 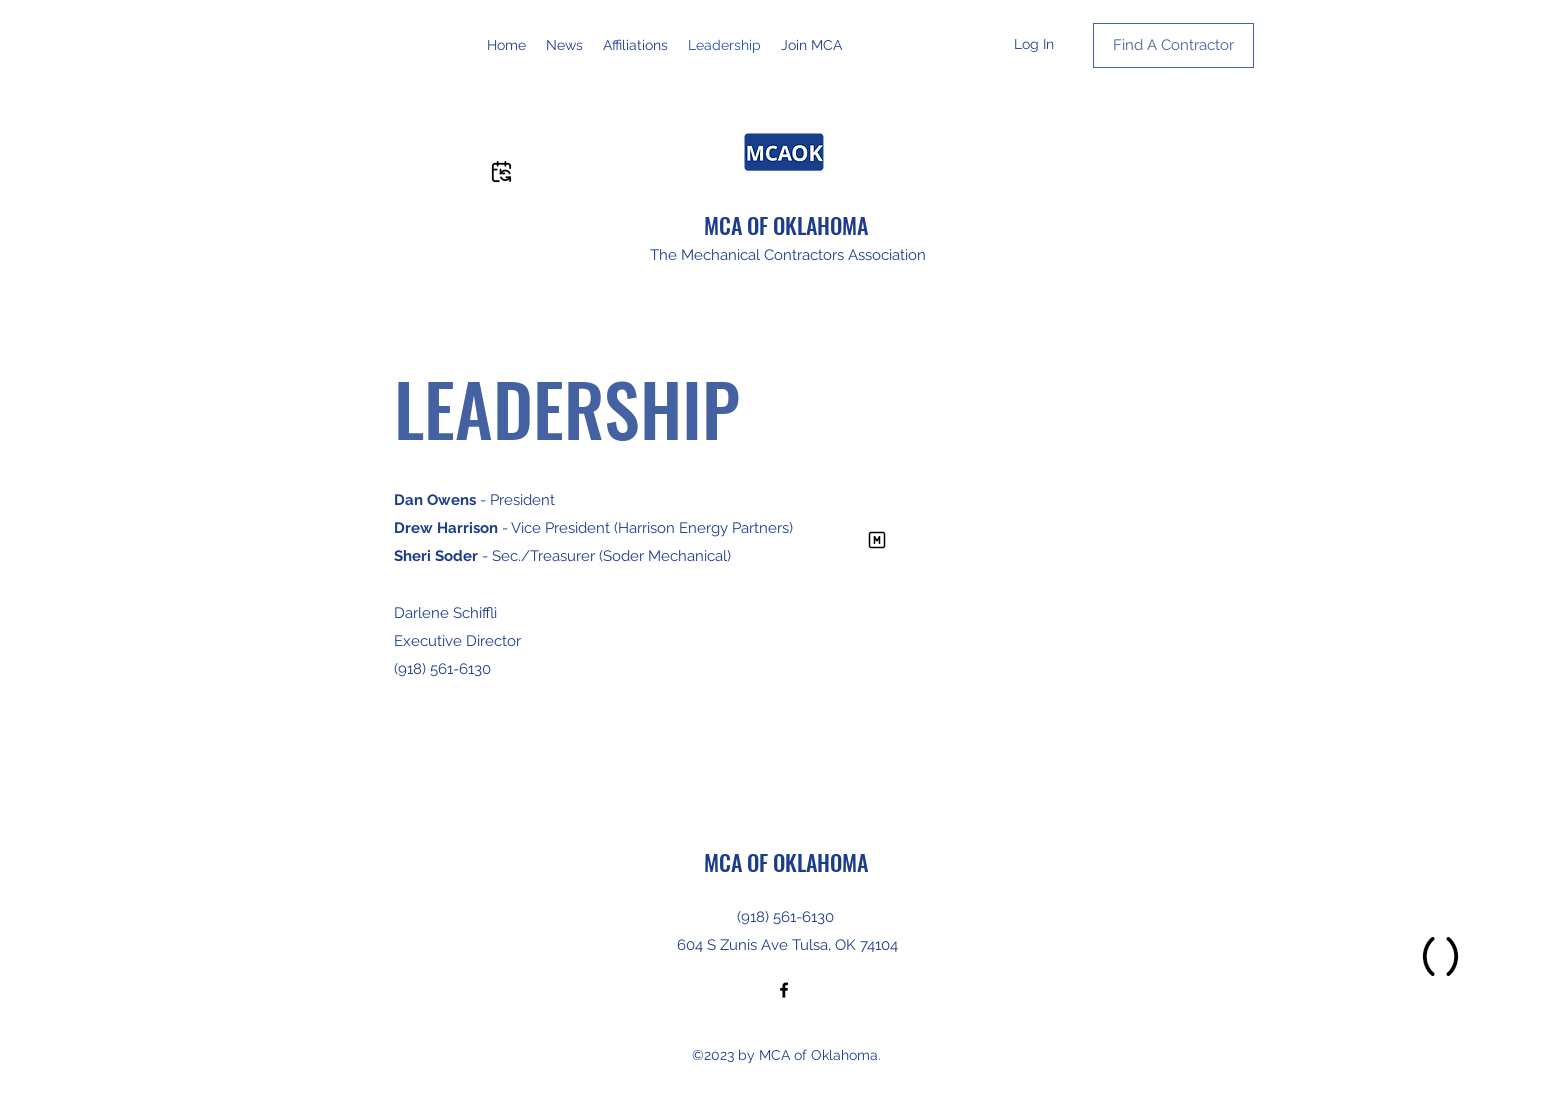 What do you see at coordinates (877, 540) in the screenshot?
I see `select medium size option` at bounding box center [877, 540].